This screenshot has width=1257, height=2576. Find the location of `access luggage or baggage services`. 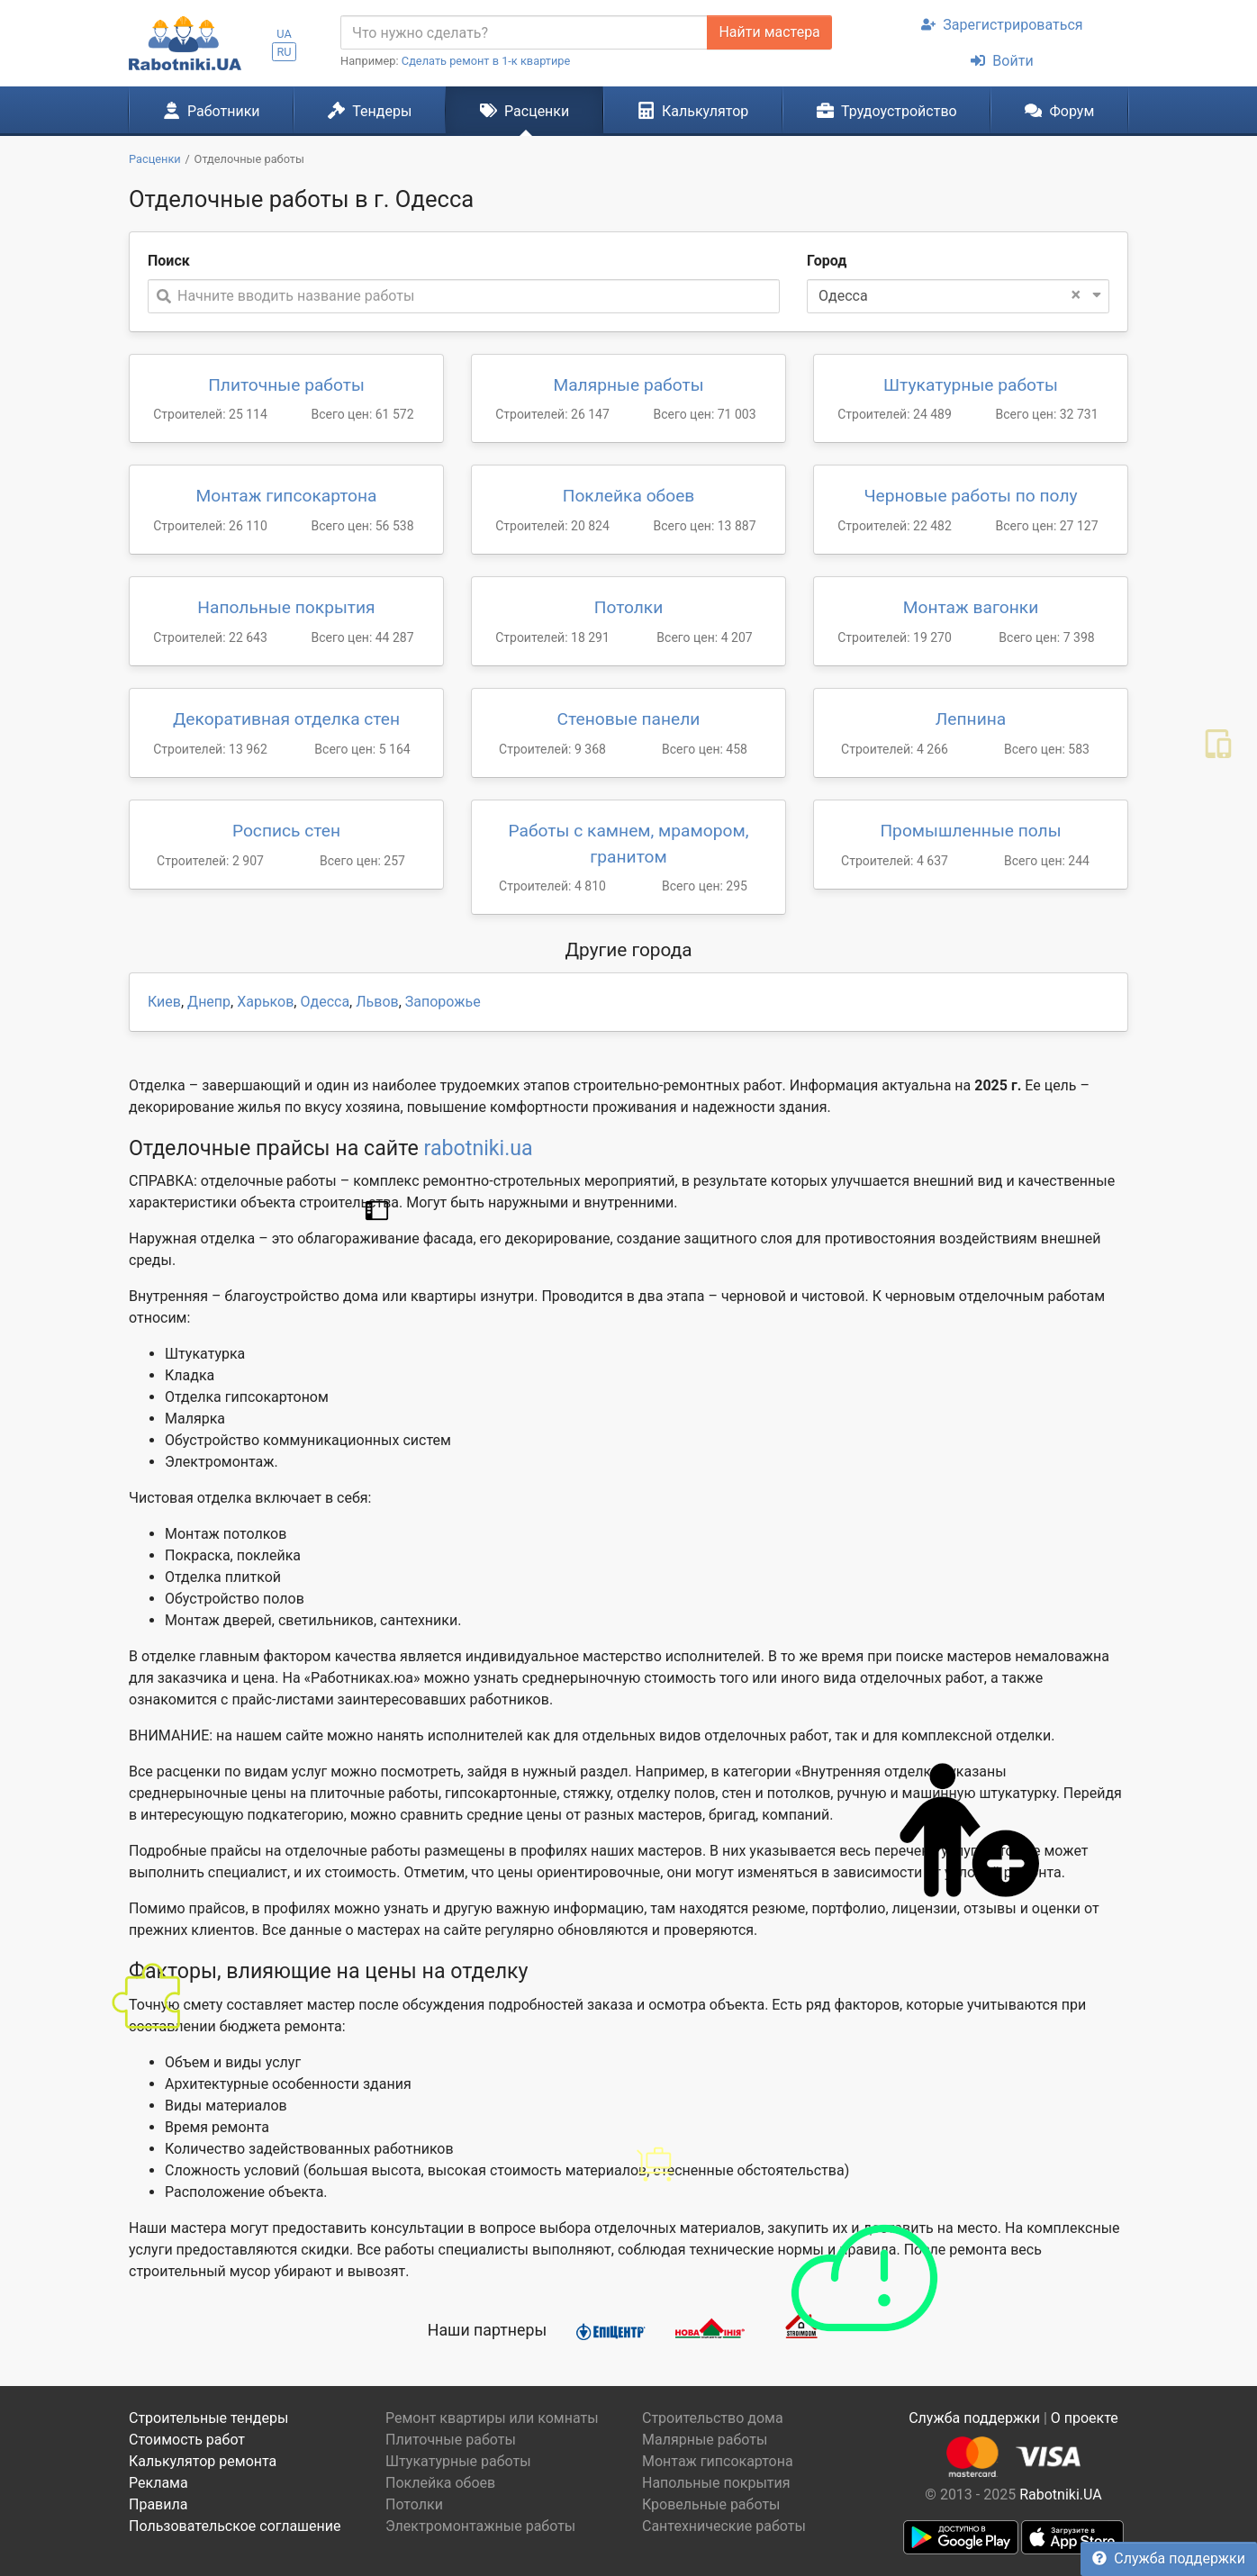

access luggage or baggage services is located at coordinates (655, 2164).